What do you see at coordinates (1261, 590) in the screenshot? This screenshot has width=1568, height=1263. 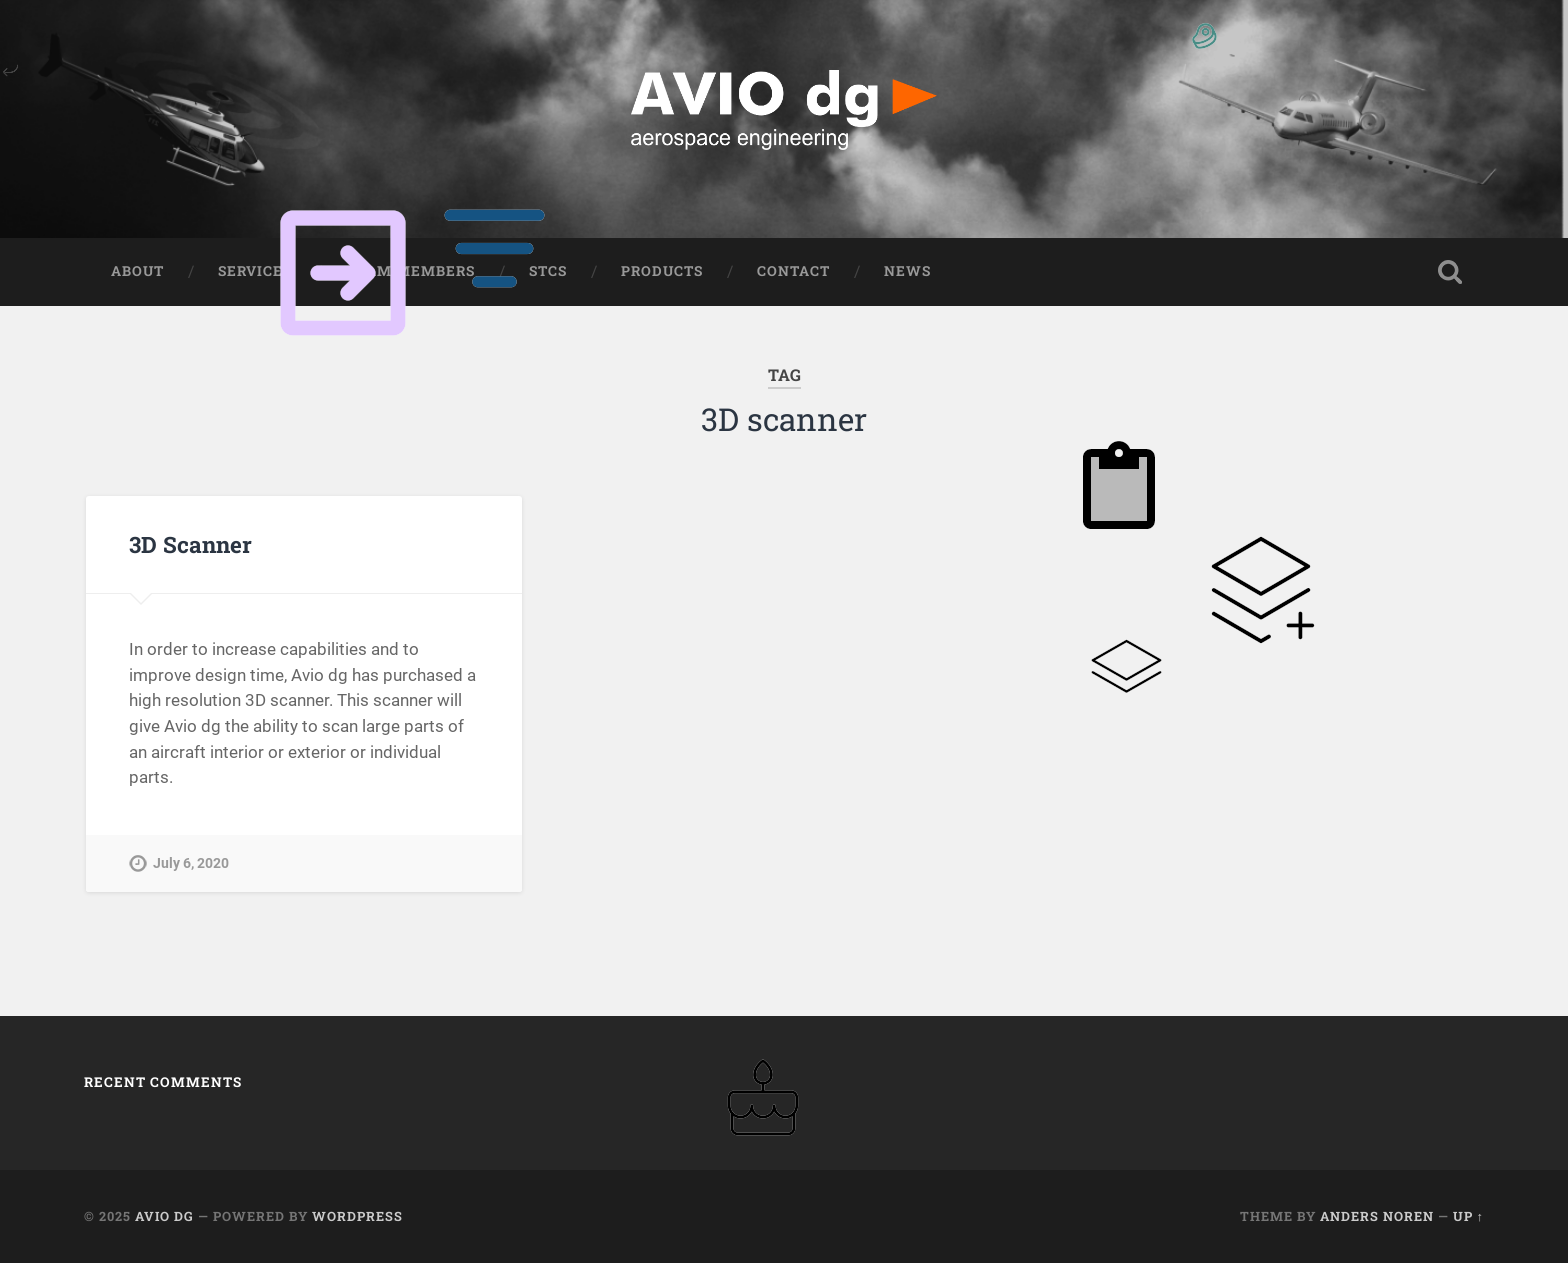 I see `add a new layer to the stack` at bounding box center [1261, 590].